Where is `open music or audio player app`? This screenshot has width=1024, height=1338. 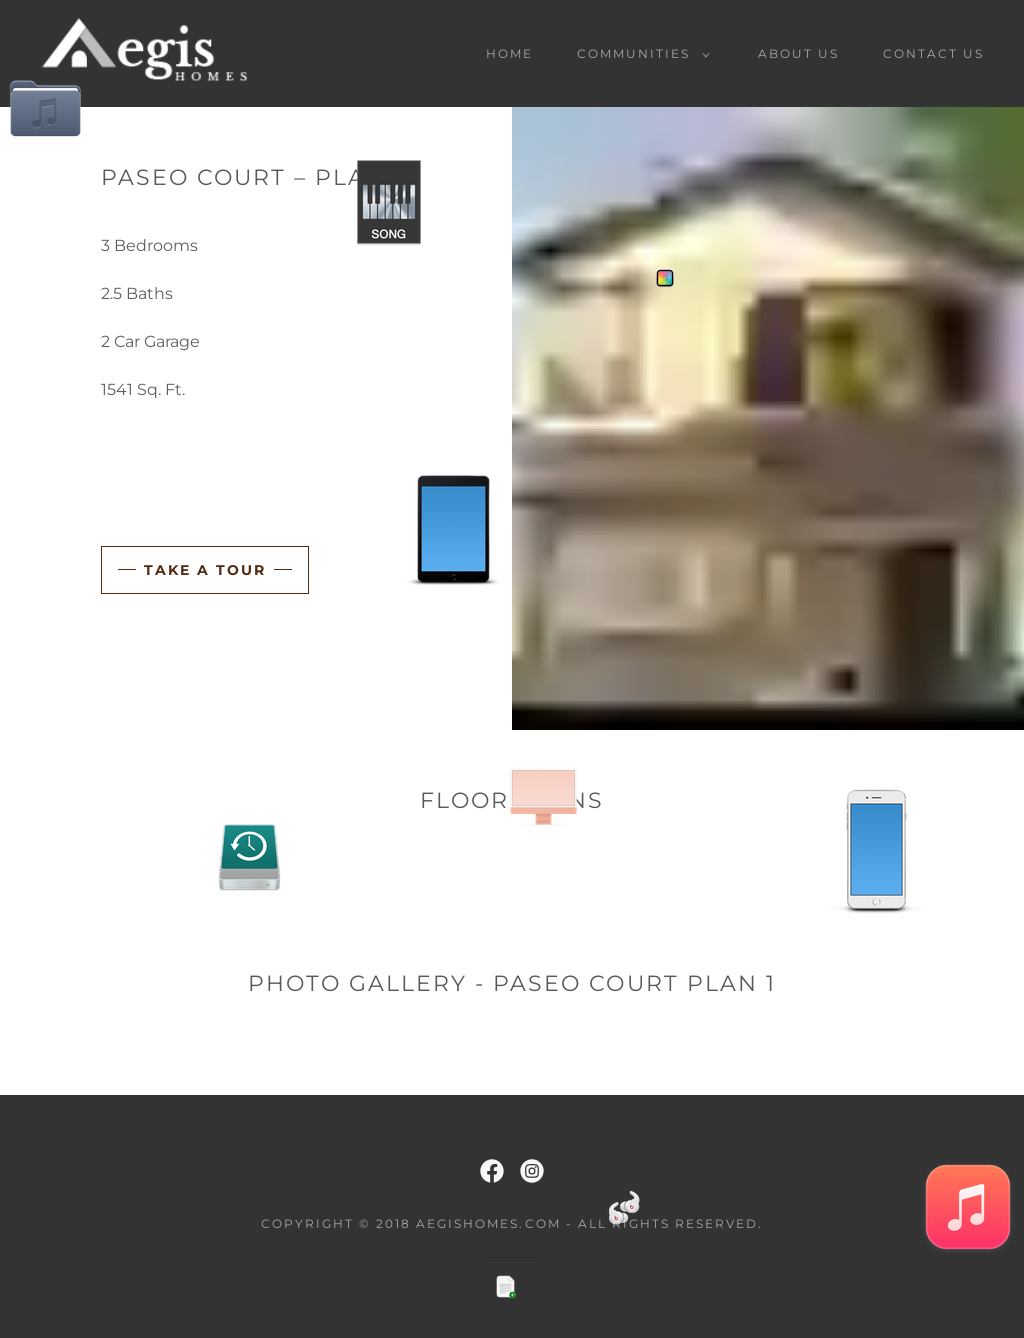
open music or audio player app is located at coordinates (968, 1207).